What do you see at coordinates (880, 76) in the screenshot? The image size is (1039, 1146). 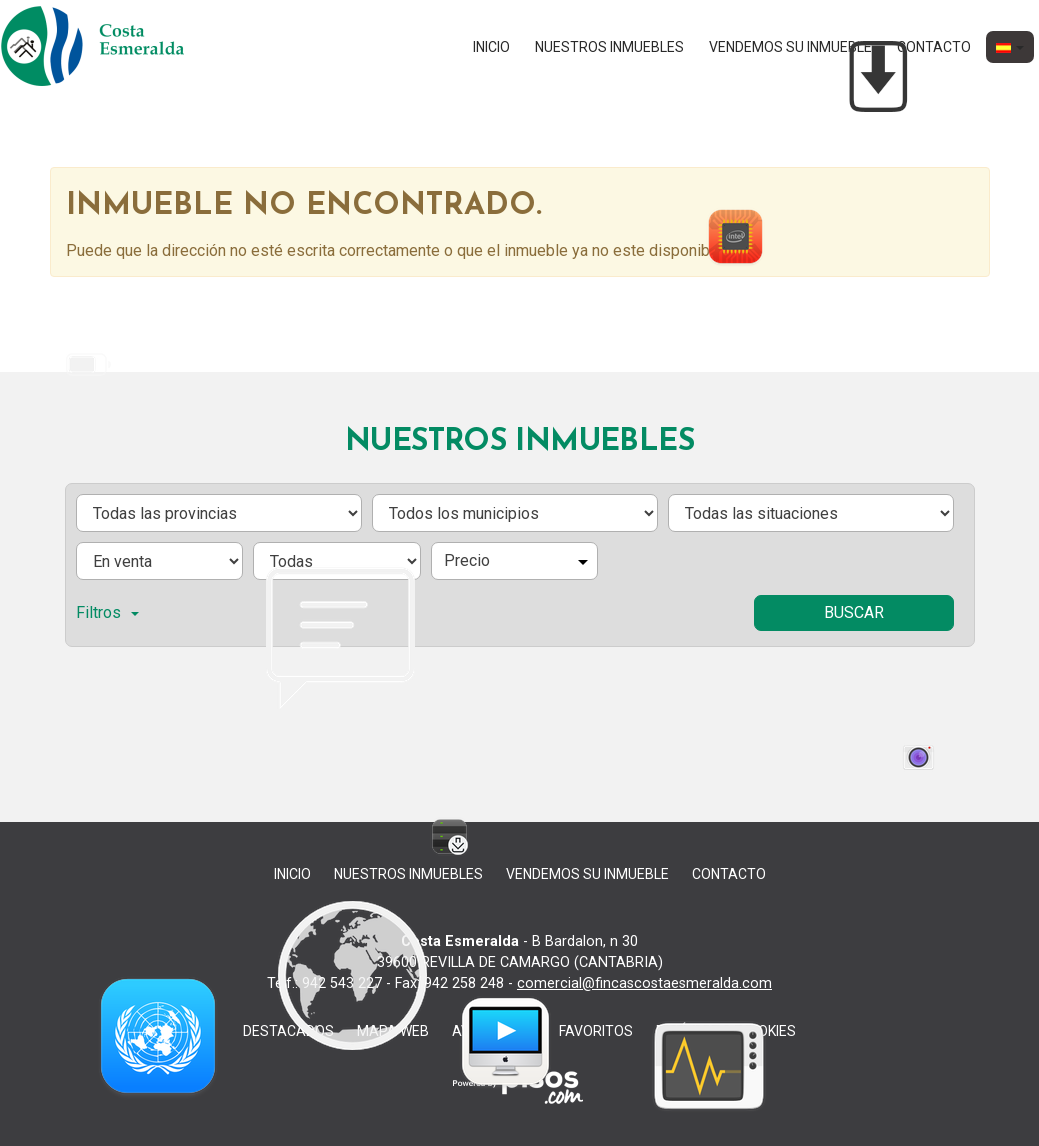 I see `download a file or application` at bounding box center [880, 76].